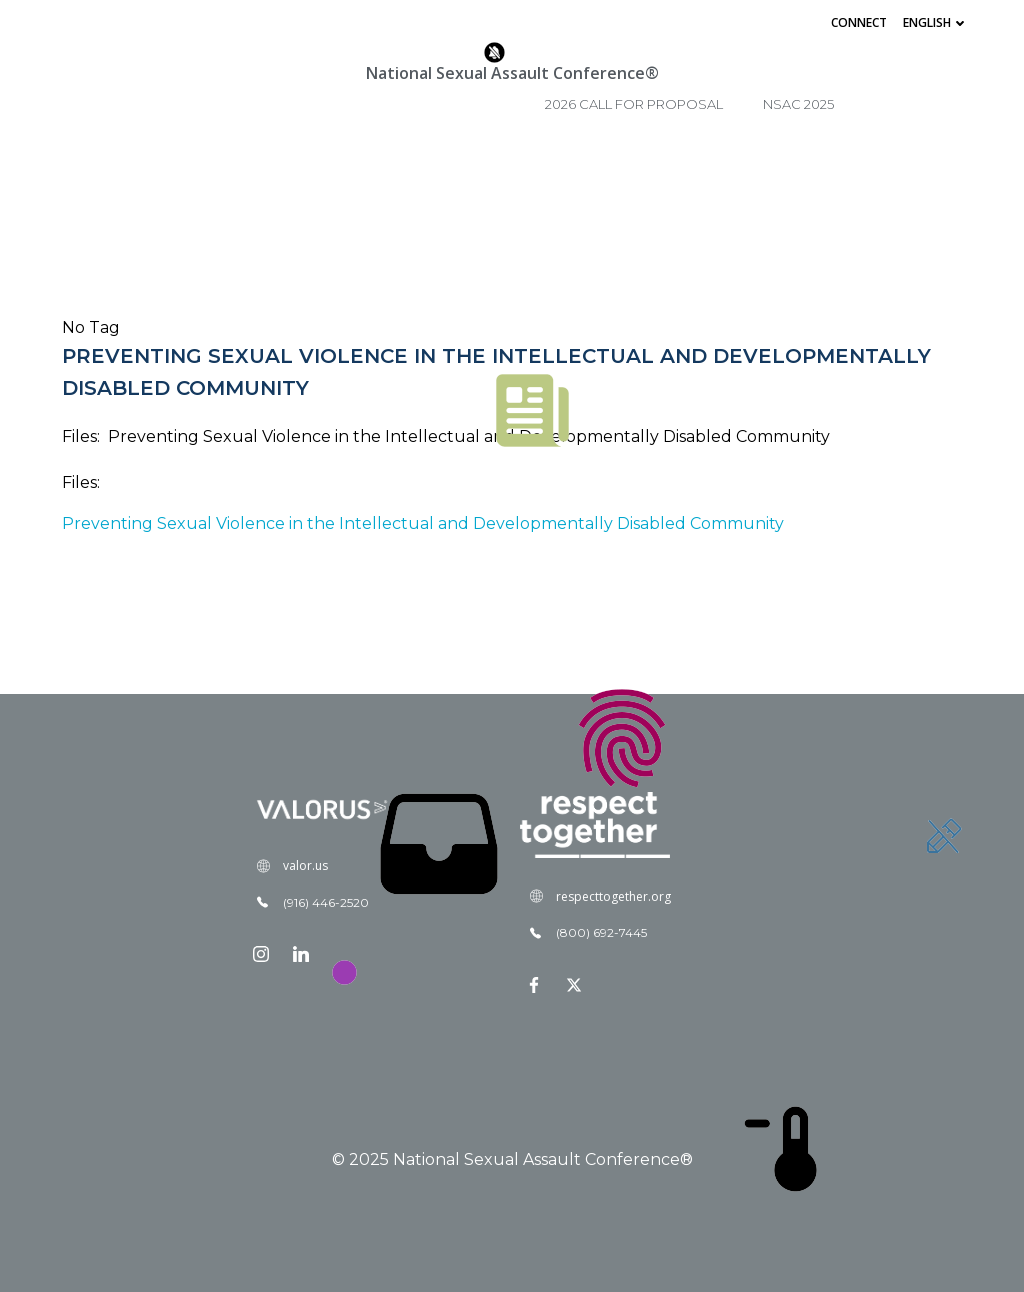  What do you see at coordinates (494, 52) in the screenshot?
I see `notifications are currently muted or disabled` at bounding box center [494, 52].